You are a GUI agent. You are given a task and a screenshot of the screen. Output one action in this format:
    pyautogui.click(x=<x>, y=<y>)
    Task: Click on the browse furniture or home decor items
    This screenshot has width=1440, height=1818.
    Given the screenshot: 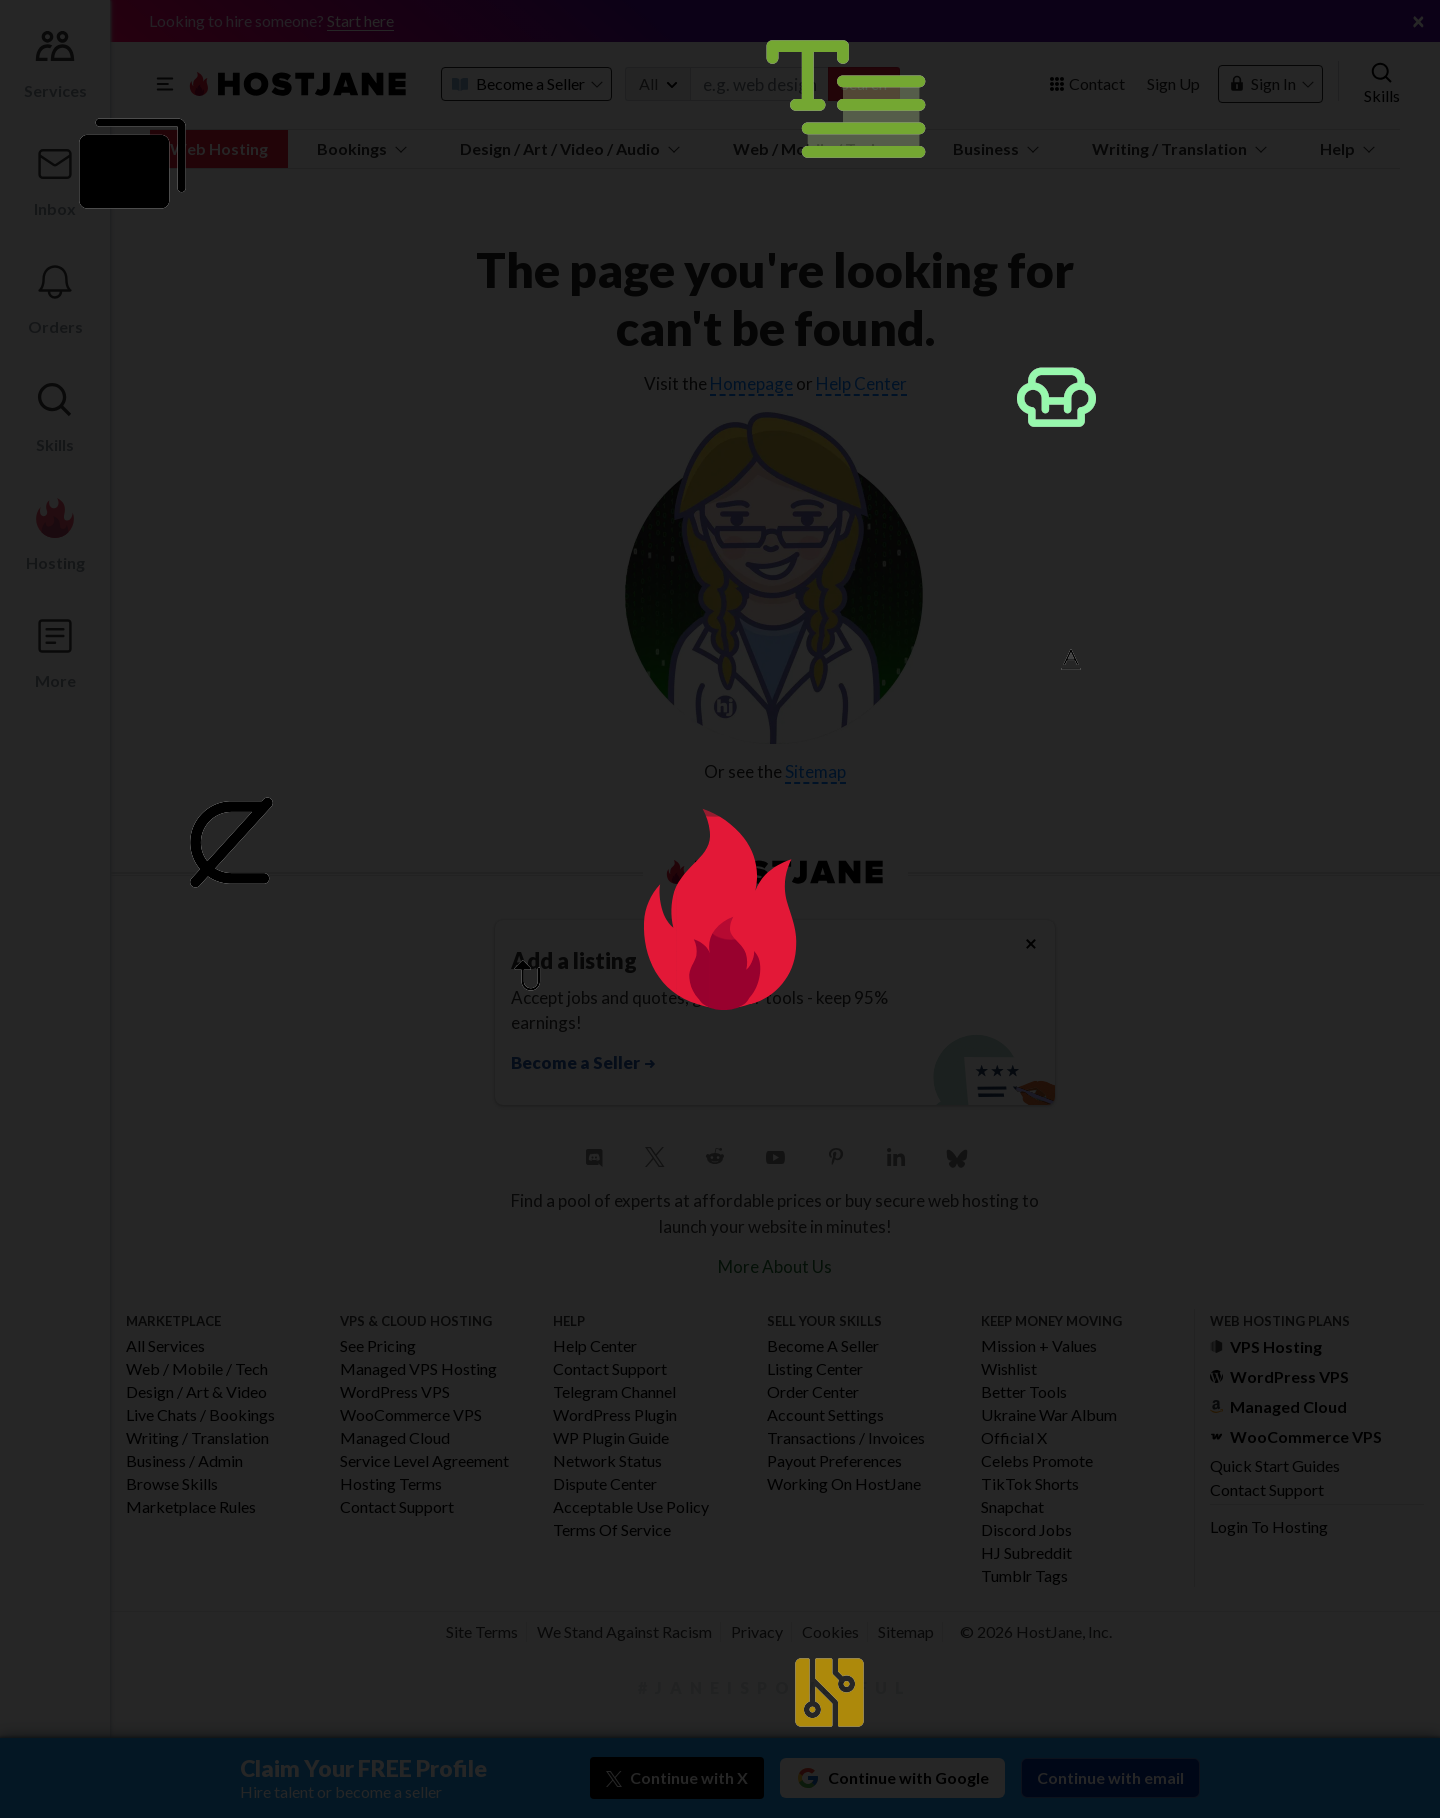 What is the action you would take?
    pyautogui.click(x=1056, y=398)
    